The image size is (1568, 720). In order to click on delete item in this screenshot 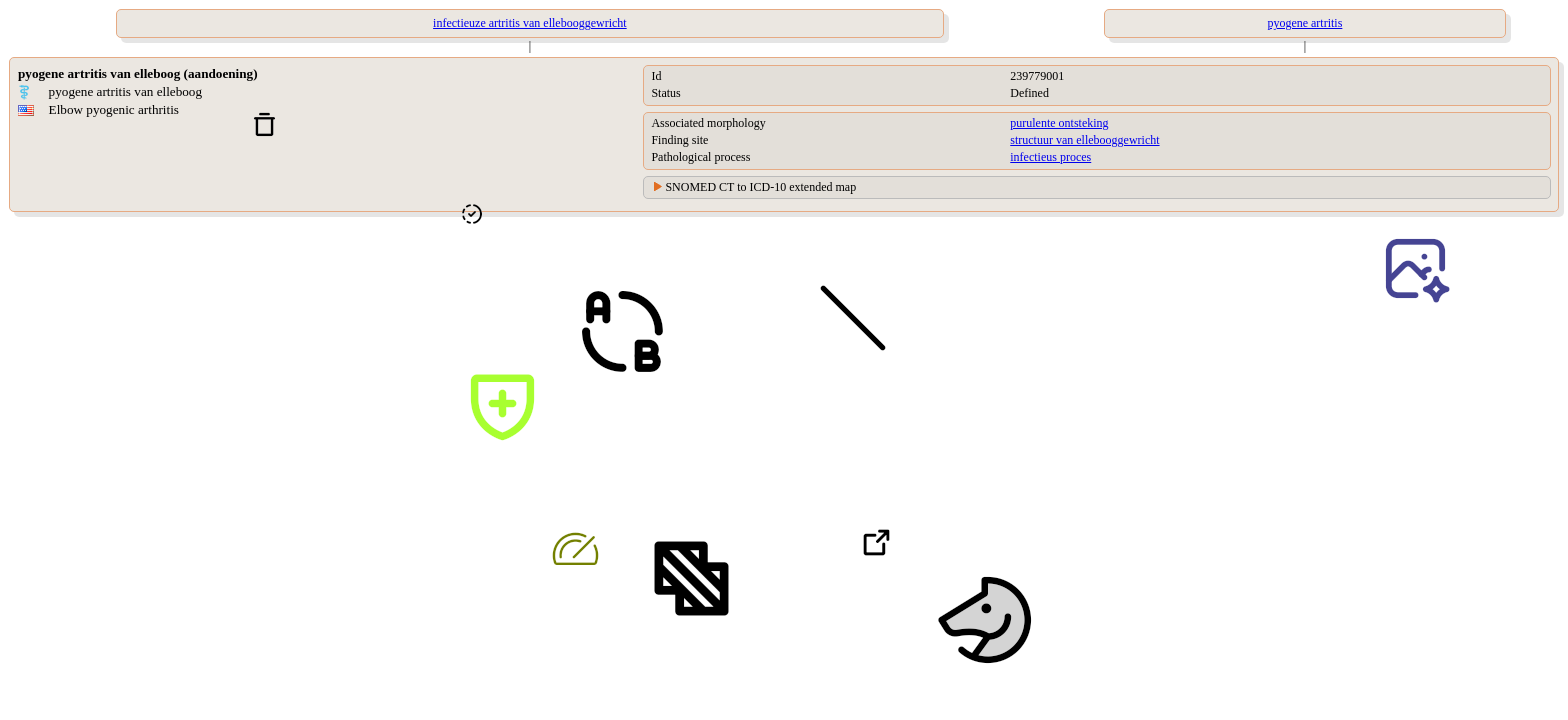, I will do `click(264, 125)`.